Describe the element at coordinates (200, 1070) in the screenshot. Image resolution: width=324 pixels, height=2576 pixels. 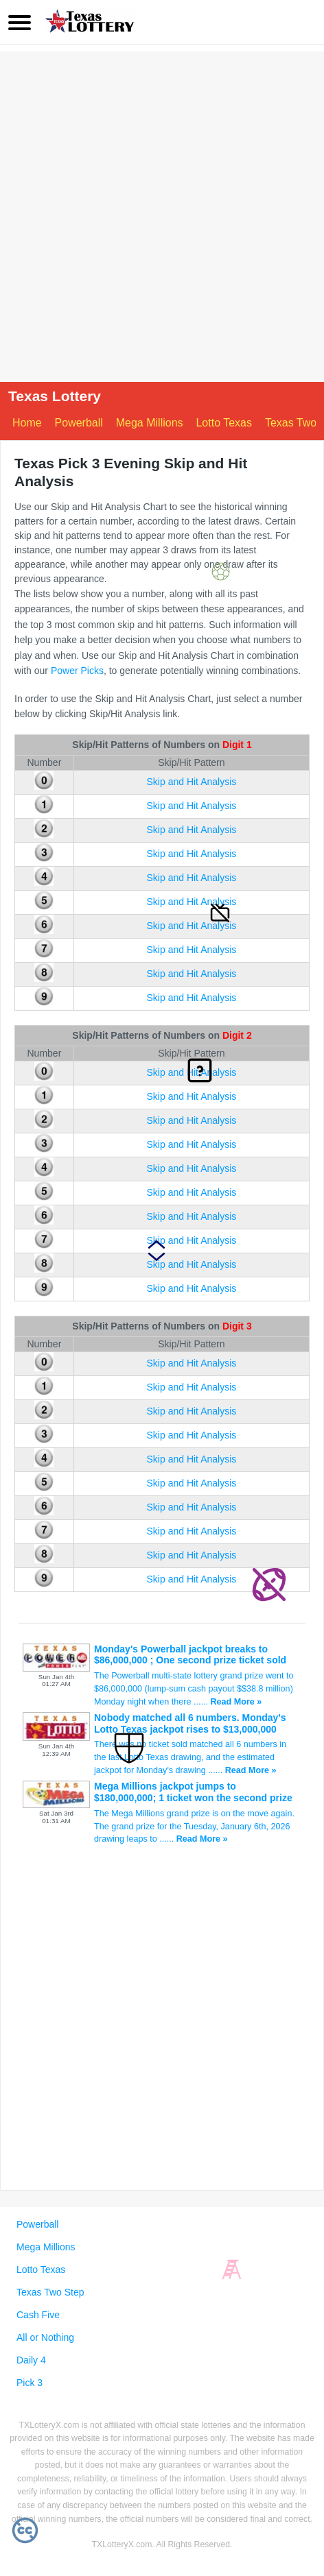
I see `access help or support options` at that location.